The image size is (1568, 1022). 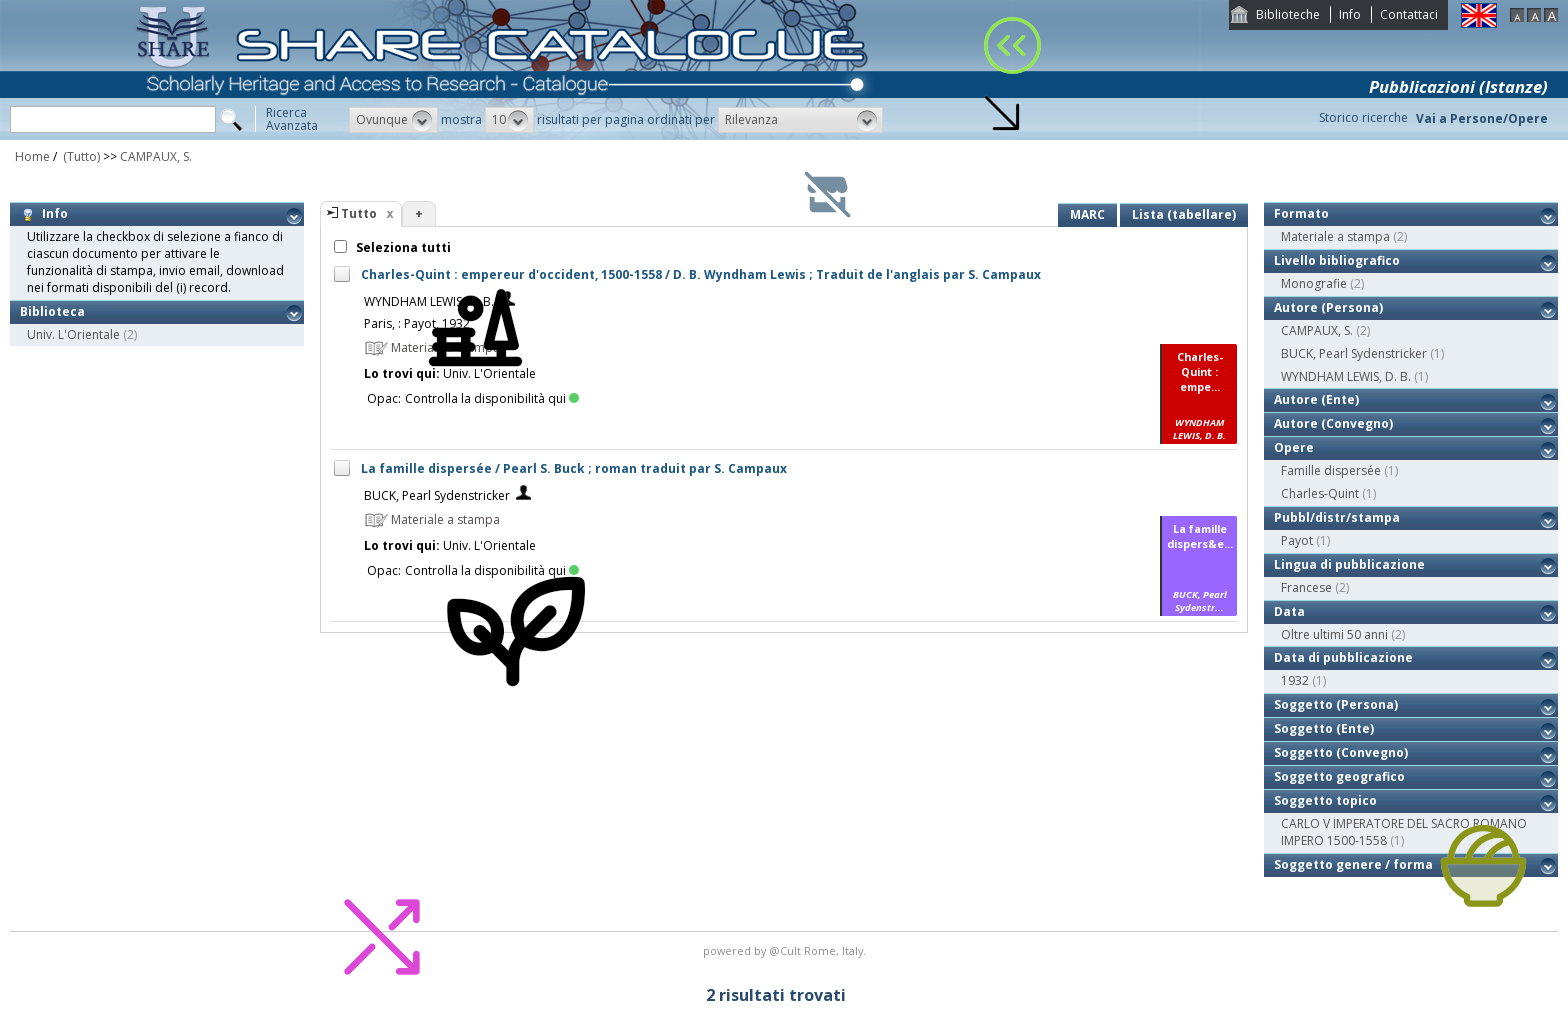 I want to click on view food or meal options, so click(x=1483, y=867).